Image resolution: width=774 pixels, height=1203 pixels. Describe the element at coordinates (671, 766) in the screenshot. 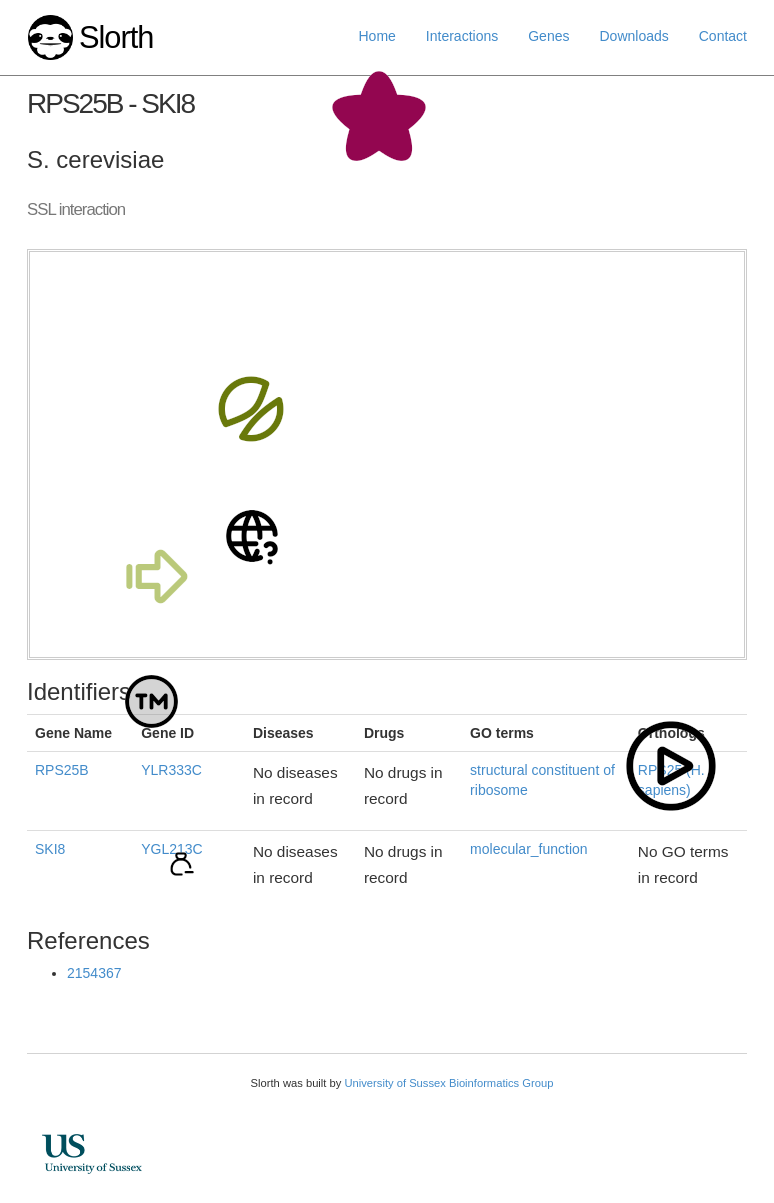

I see `play media or video content` at that location.